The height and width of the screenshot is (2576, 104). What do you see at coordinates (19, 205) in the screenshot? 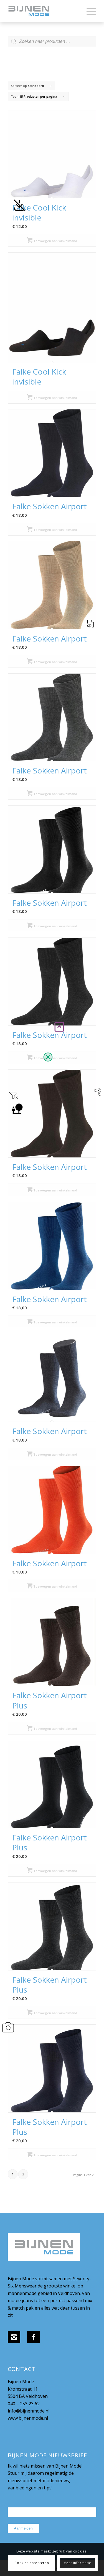
I see `download unavailable or disabled` at bounding box center [19, 205].